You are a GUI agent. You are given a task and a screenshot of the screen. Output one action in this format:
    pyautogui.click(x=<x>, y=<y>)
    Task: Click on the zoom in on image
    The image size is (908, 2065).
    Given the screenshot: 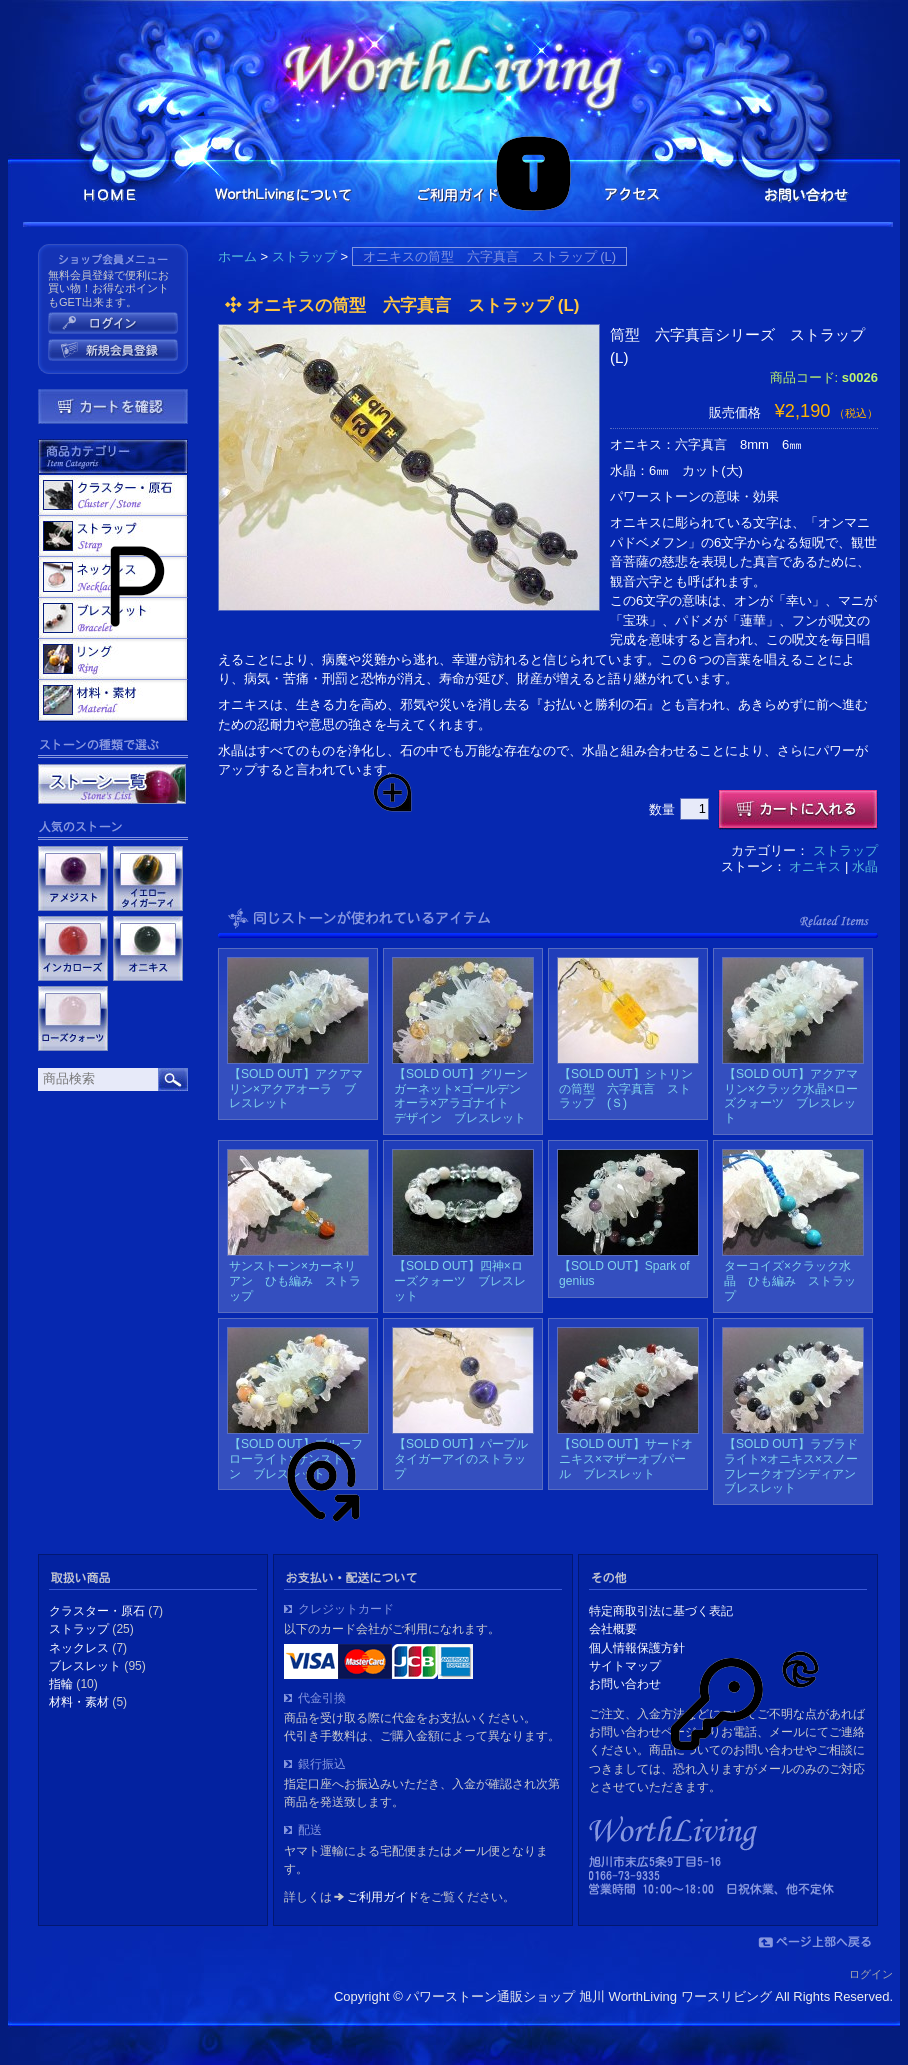 What is the action you would take?
    pyautogui.click(x=392, y=792)
    